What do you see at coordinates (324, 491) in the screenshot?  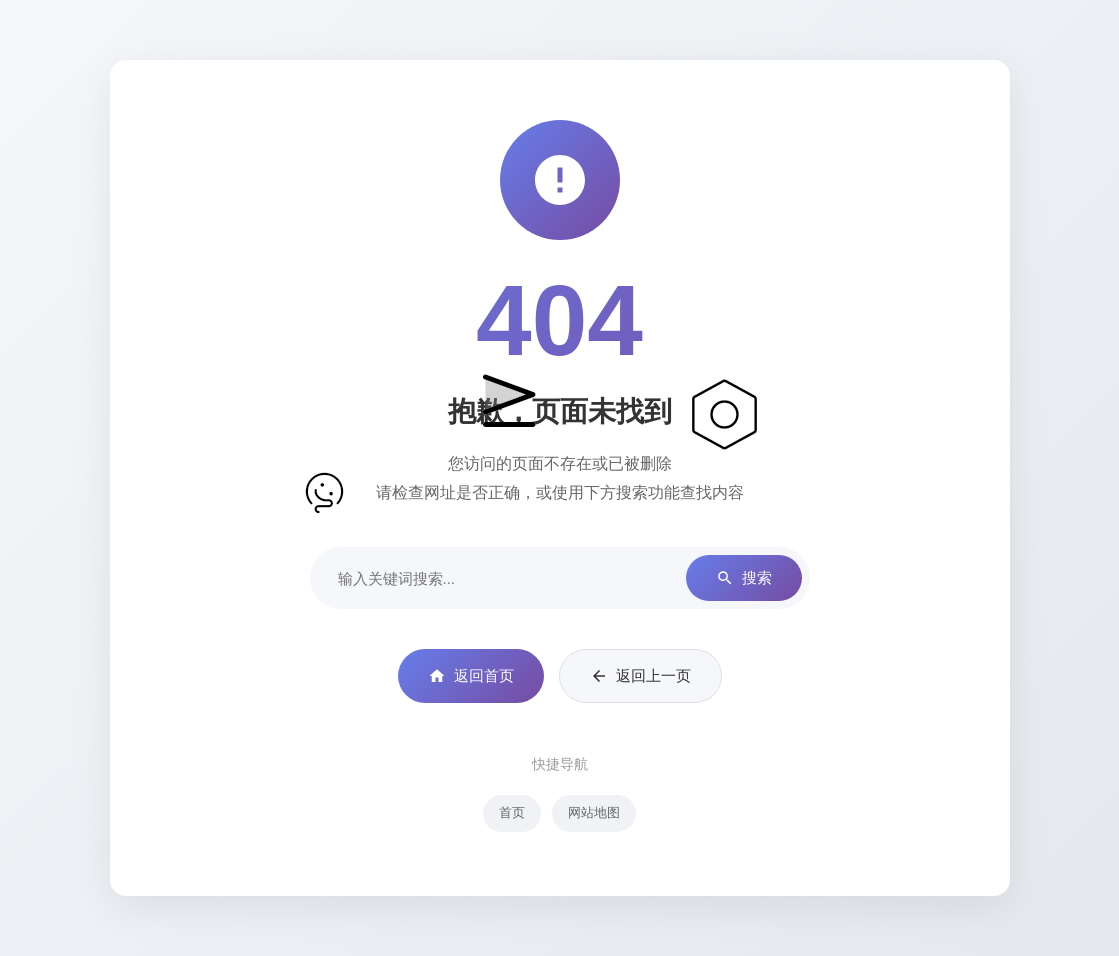 I see `indicates something is overwhelmingly good or impressive` at bounding box center [324, 491].